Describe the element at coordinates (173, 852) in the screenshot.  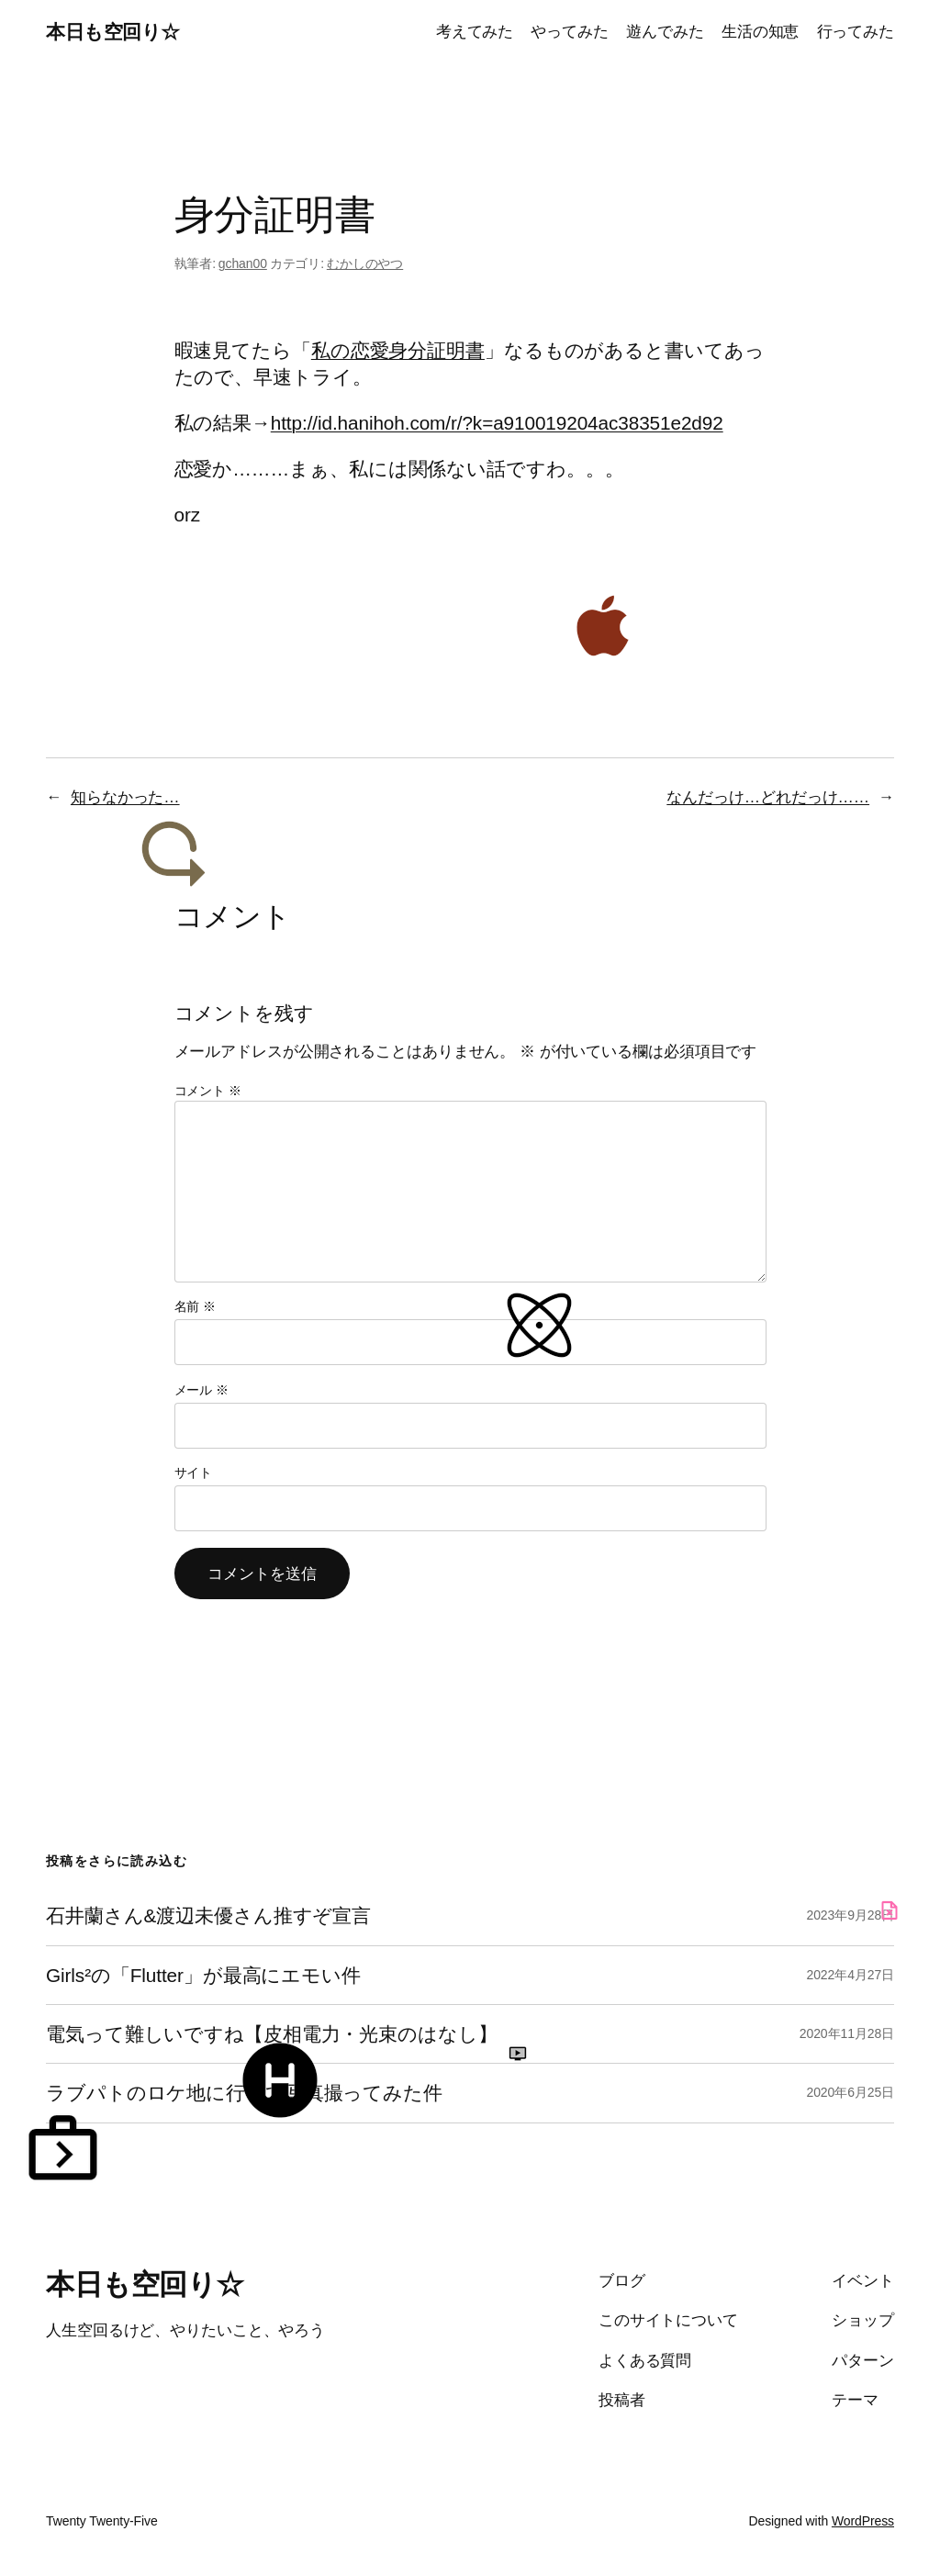
I see `repeat or iterate through items` at that location.